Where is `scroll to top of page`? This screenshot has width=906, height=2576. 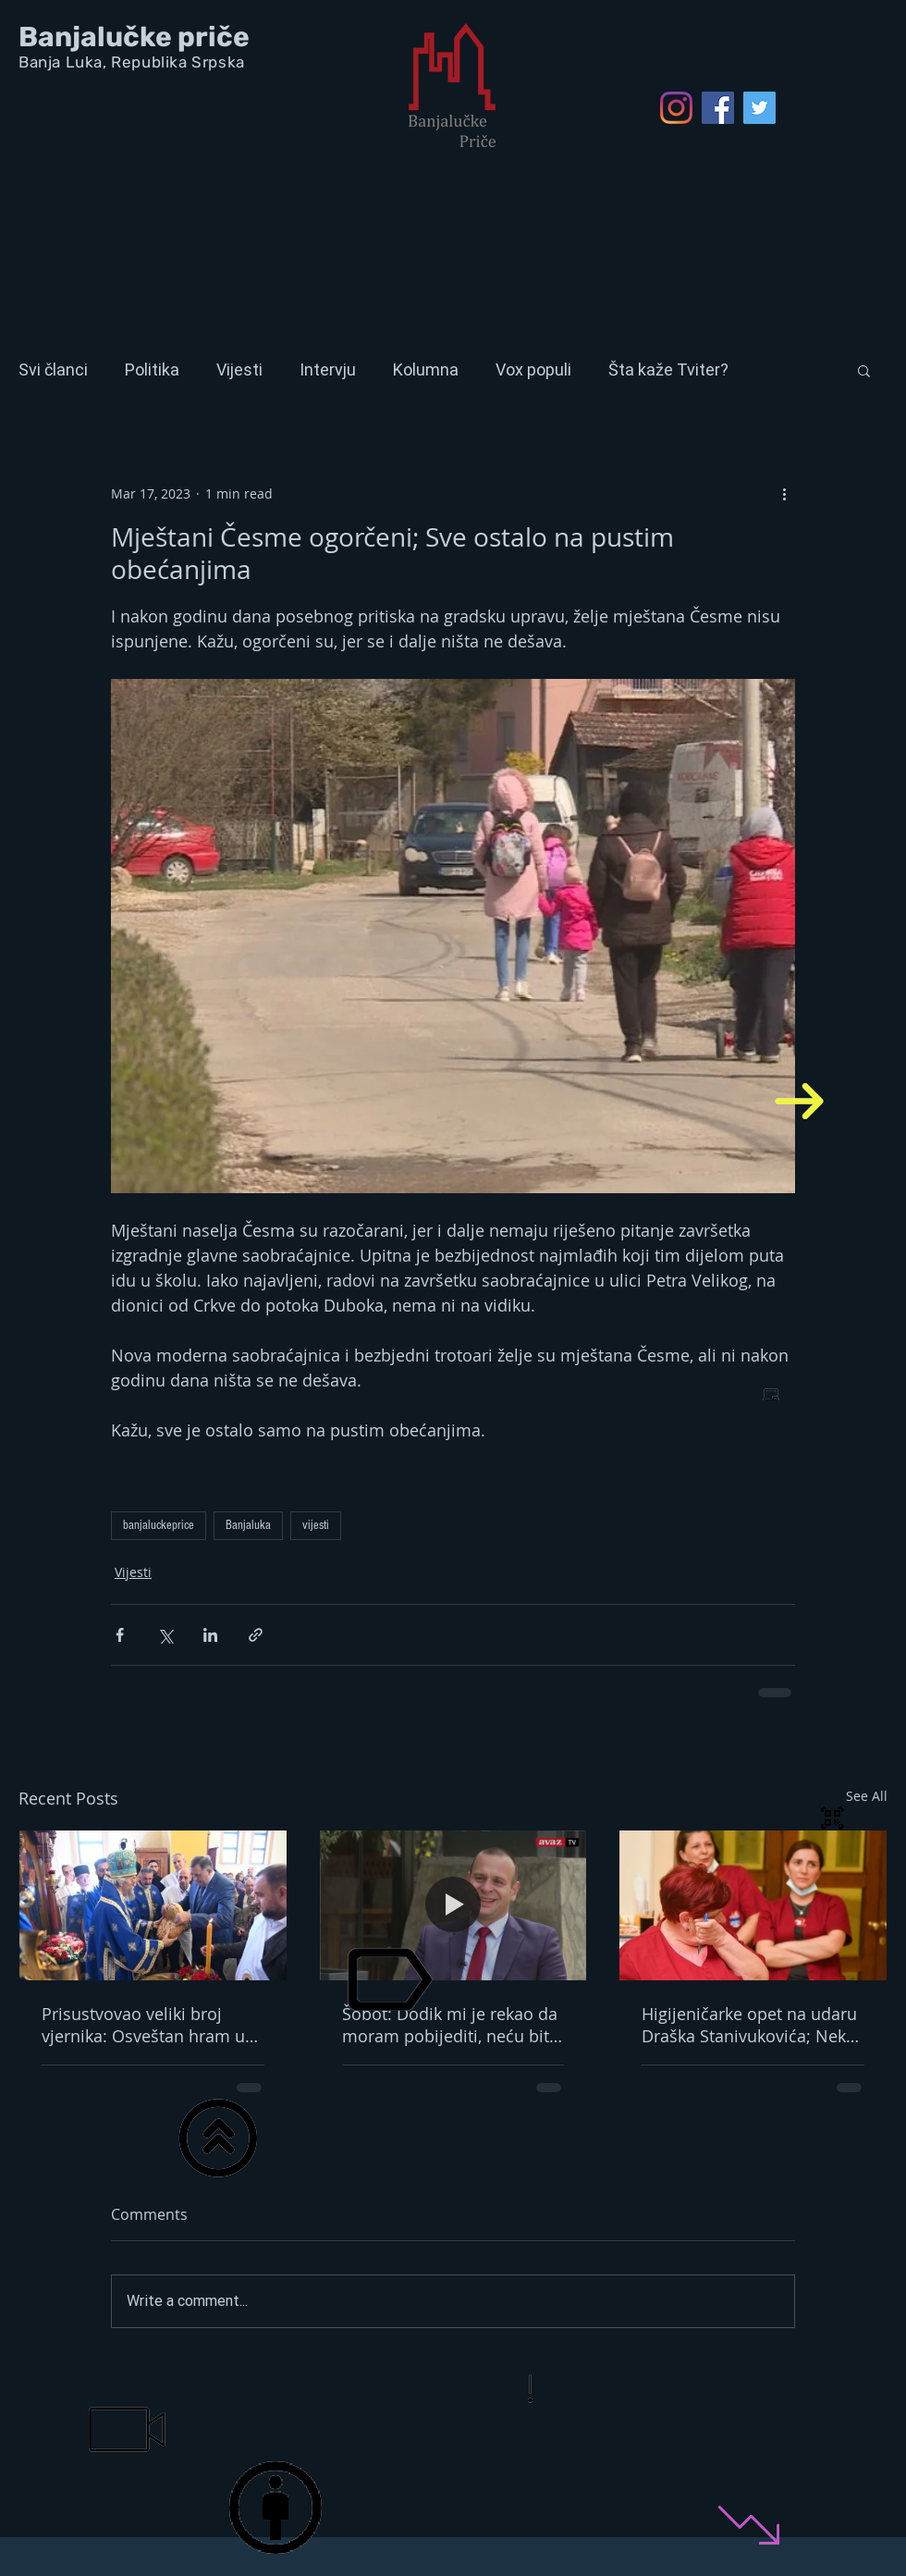 scroll to top of page is located at coordinates (218, 2138).